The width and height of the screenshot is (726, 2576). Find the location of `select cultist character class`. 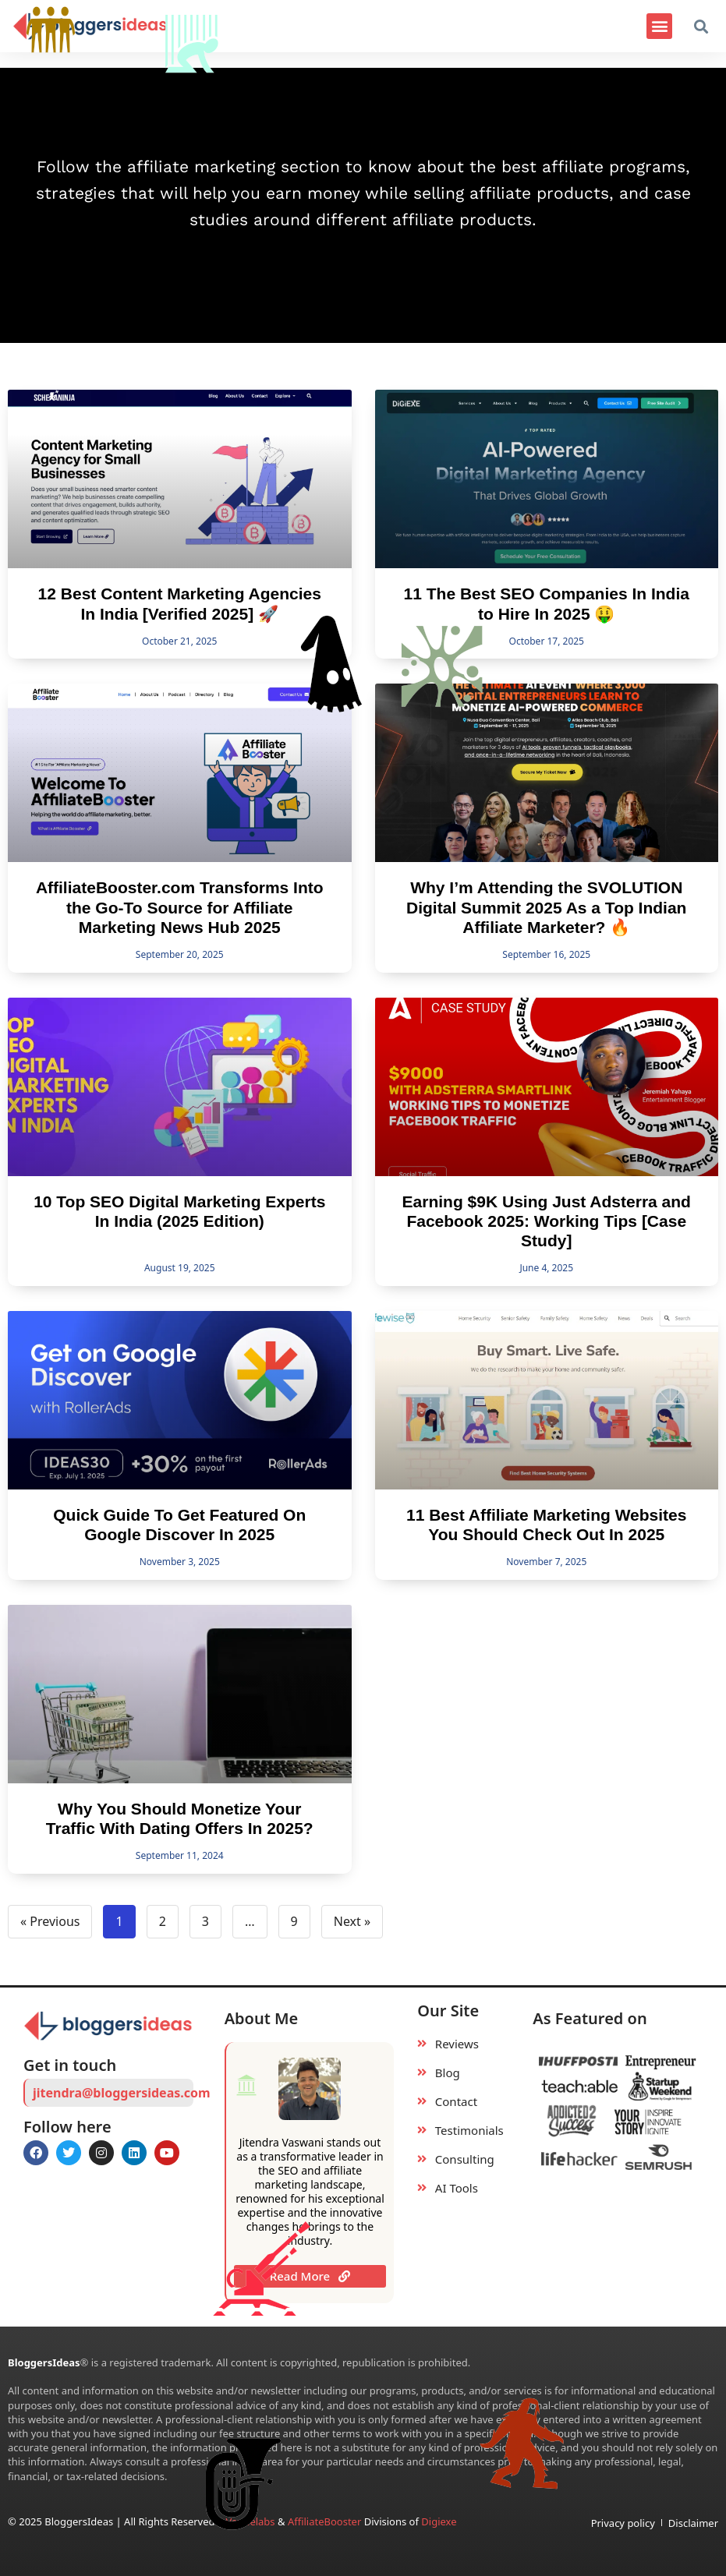

select cultist character class is located at coordinates (331, 664).